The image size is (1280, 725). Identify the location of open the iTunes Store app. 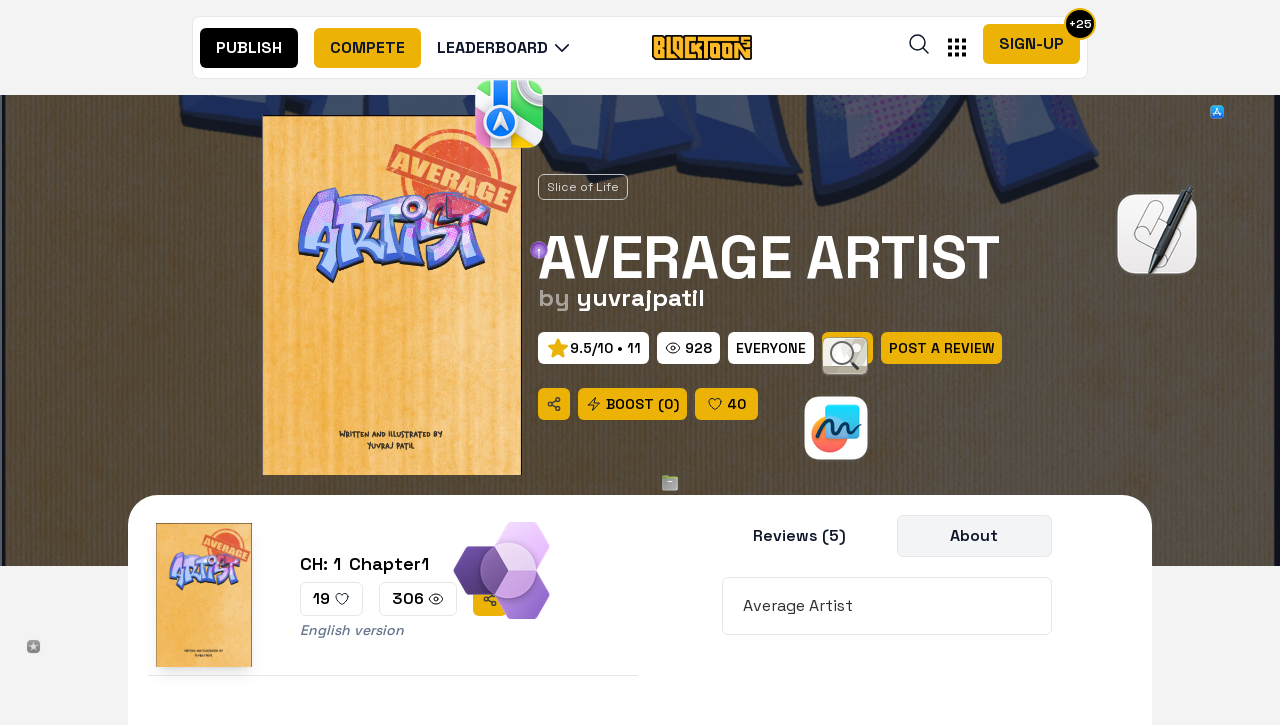
(33, 646).